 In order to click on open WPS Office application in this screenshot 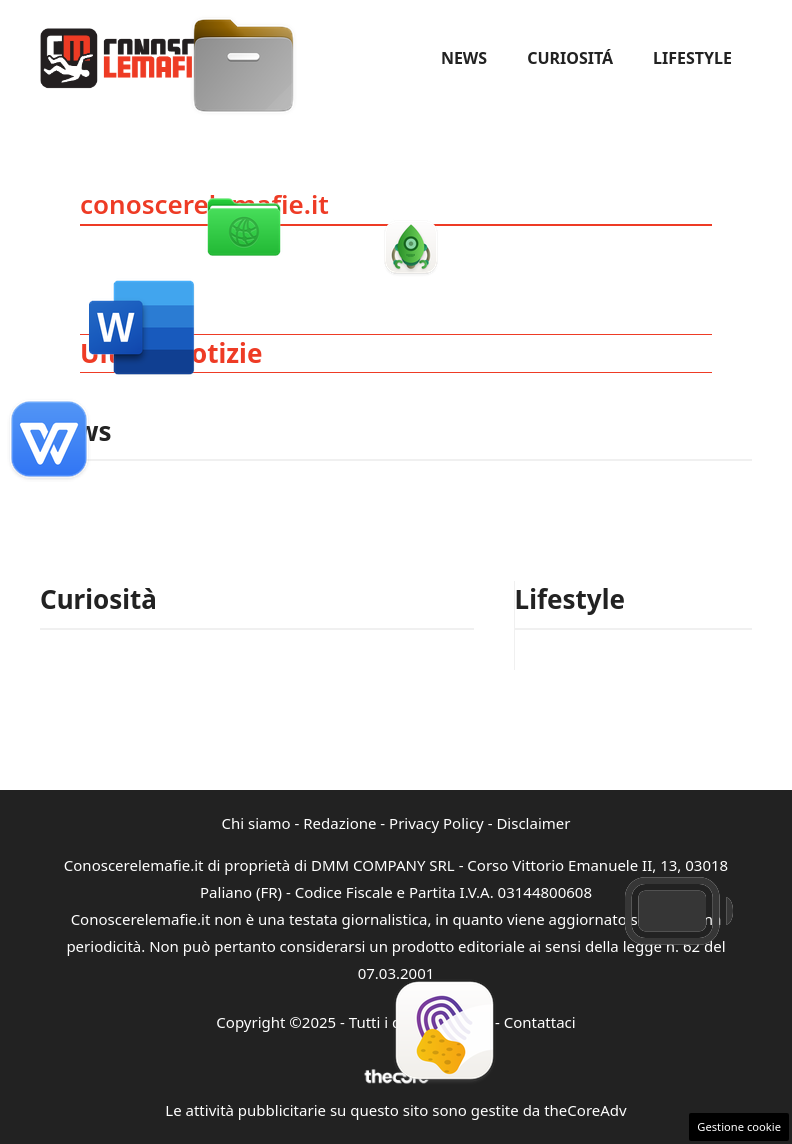, I will do `click(49, 439)`.